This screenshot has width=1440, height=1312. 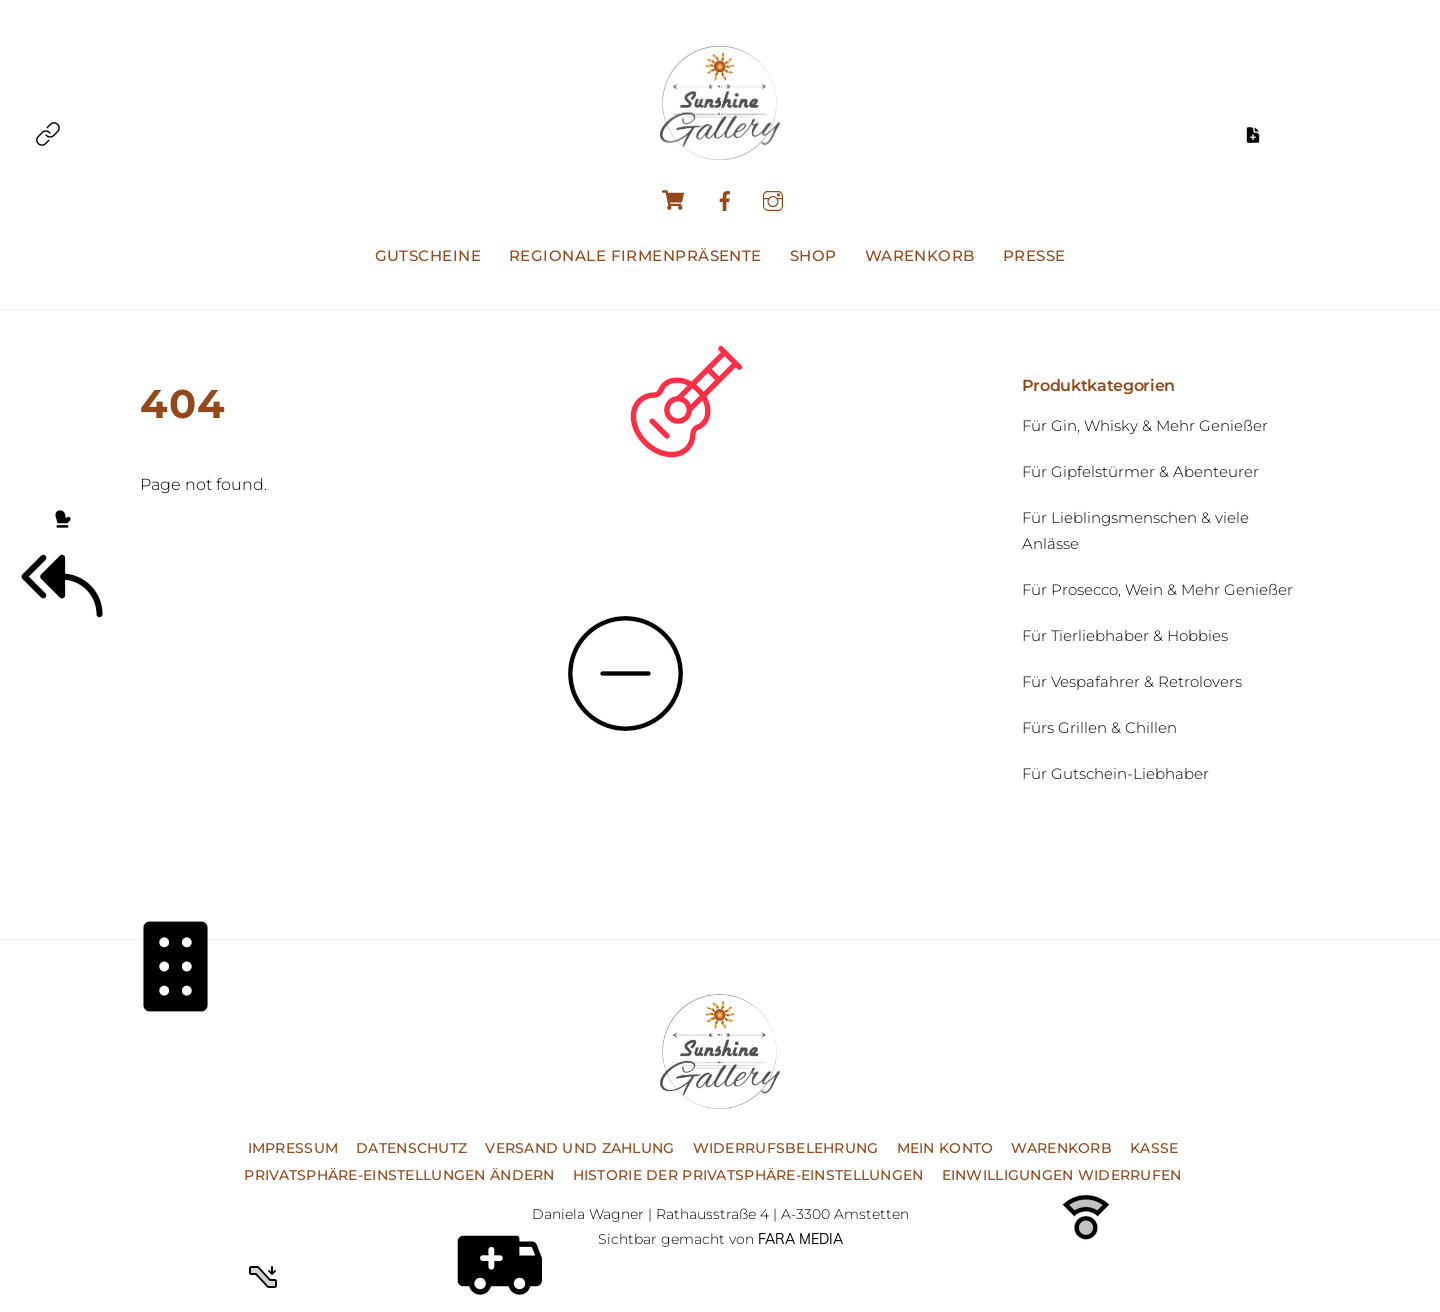 I want to click on drag to reorder items in a list, so click(x=175, y=966).